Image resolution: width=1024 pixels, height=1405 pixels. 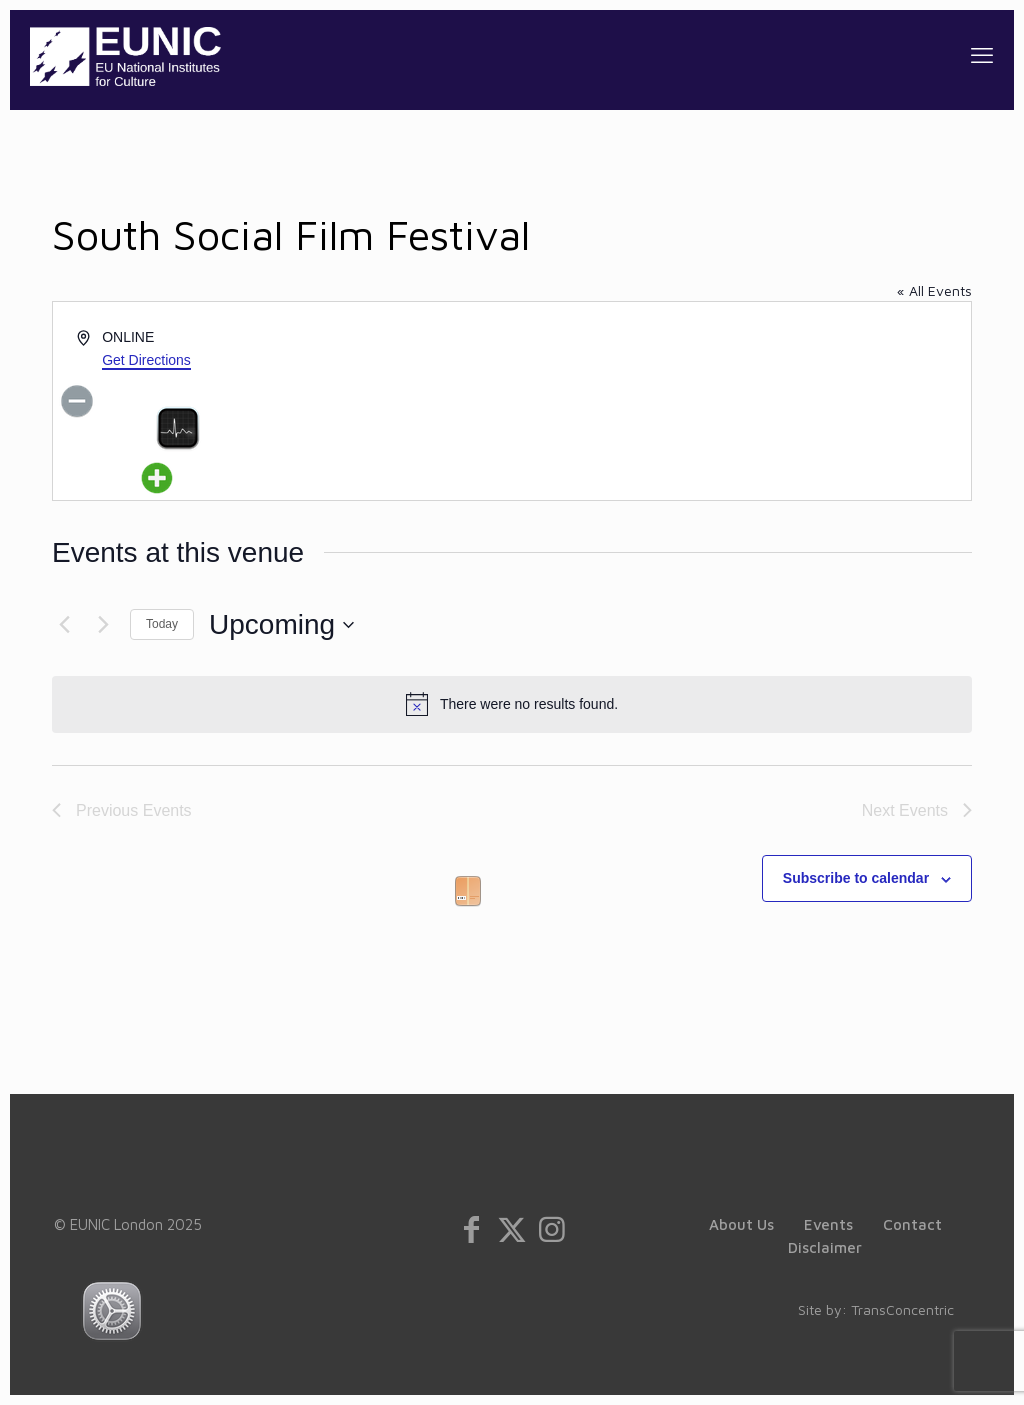 I want to click on open the software installer app, so click(x=468, y=891).